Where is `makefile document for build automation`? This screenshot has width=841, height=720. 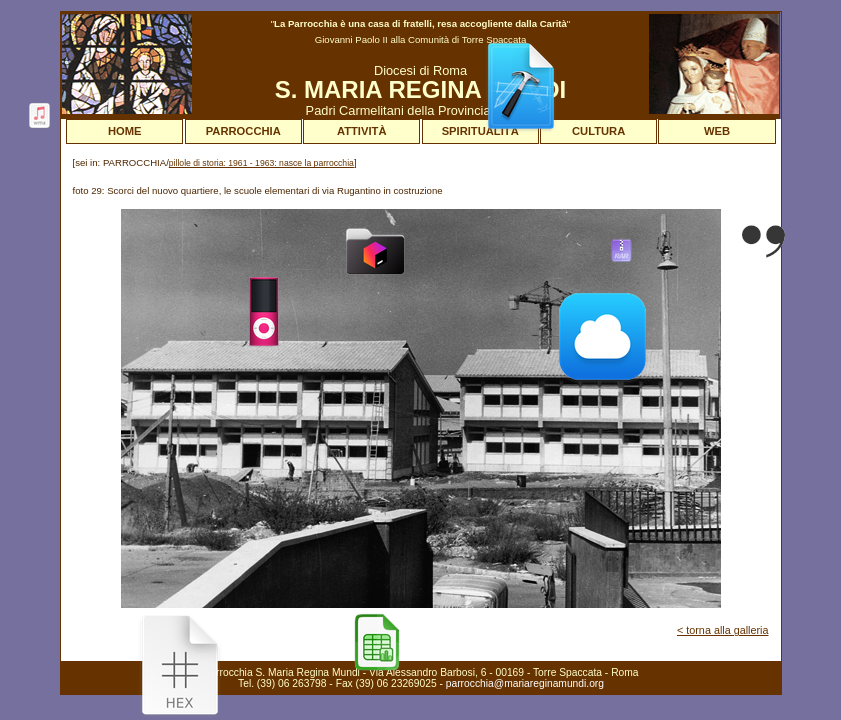 makefile document for build automation is located at coordinates (521, 86).